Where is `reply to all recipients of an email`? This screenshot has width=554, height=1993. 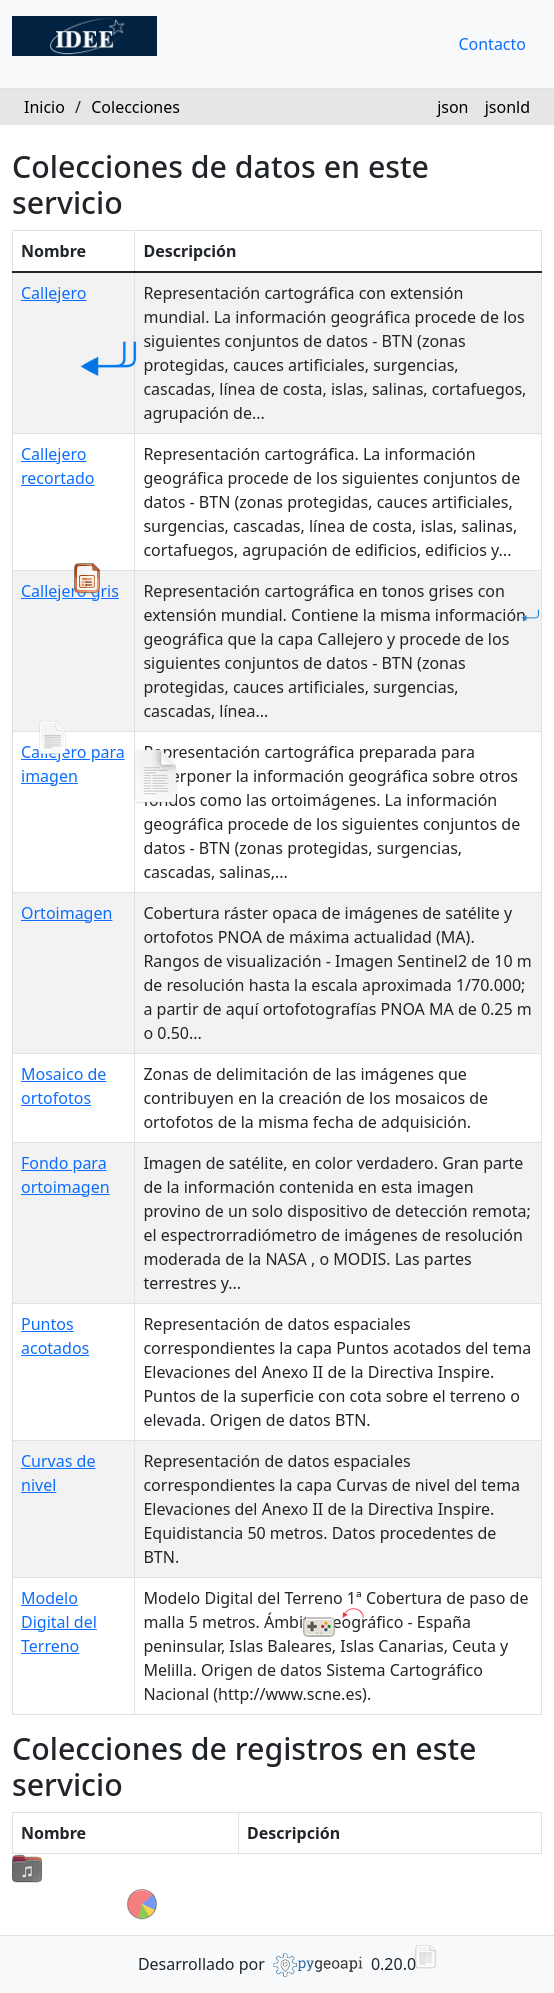 reply to all recipients of an email is located at coordinates (107, 358).